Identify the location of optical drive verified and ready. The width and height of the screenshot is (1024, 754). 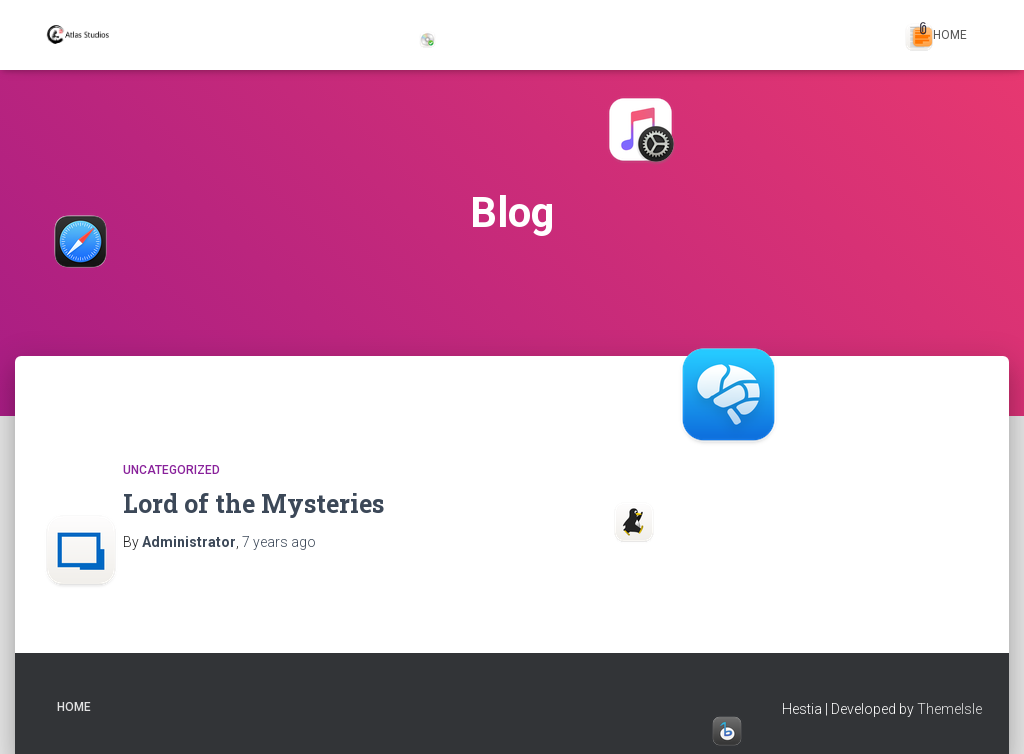
(427, 39).